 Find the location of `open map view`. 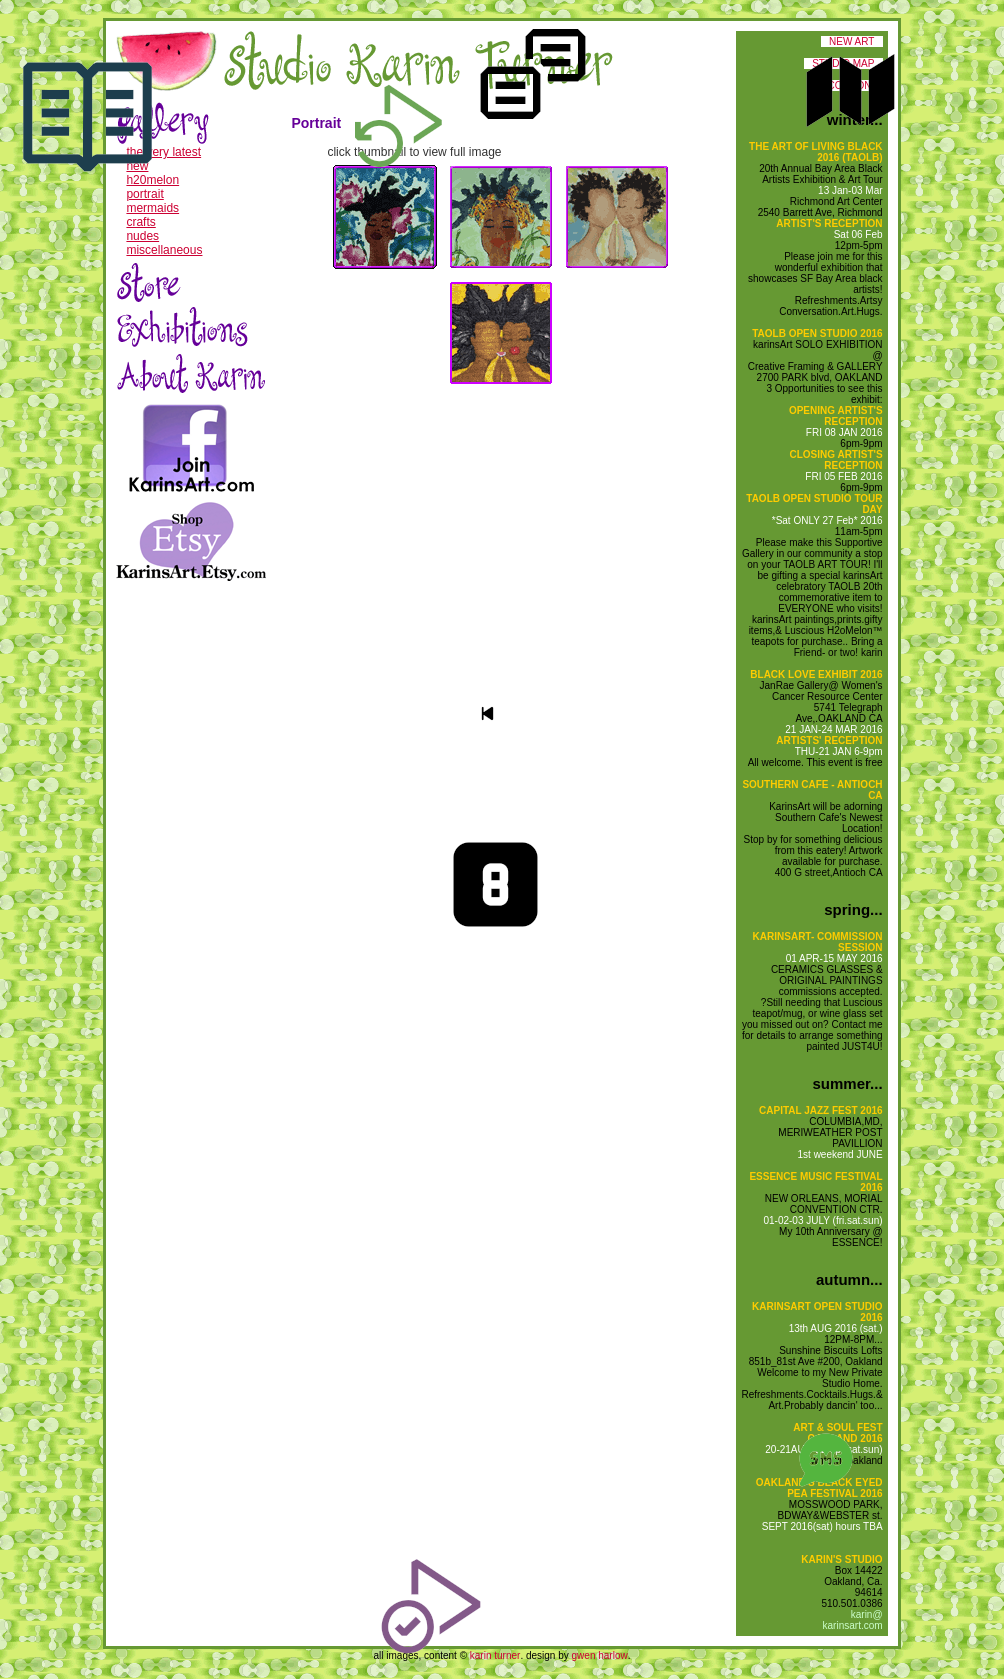

open map view is located at coordinates (850, 90).